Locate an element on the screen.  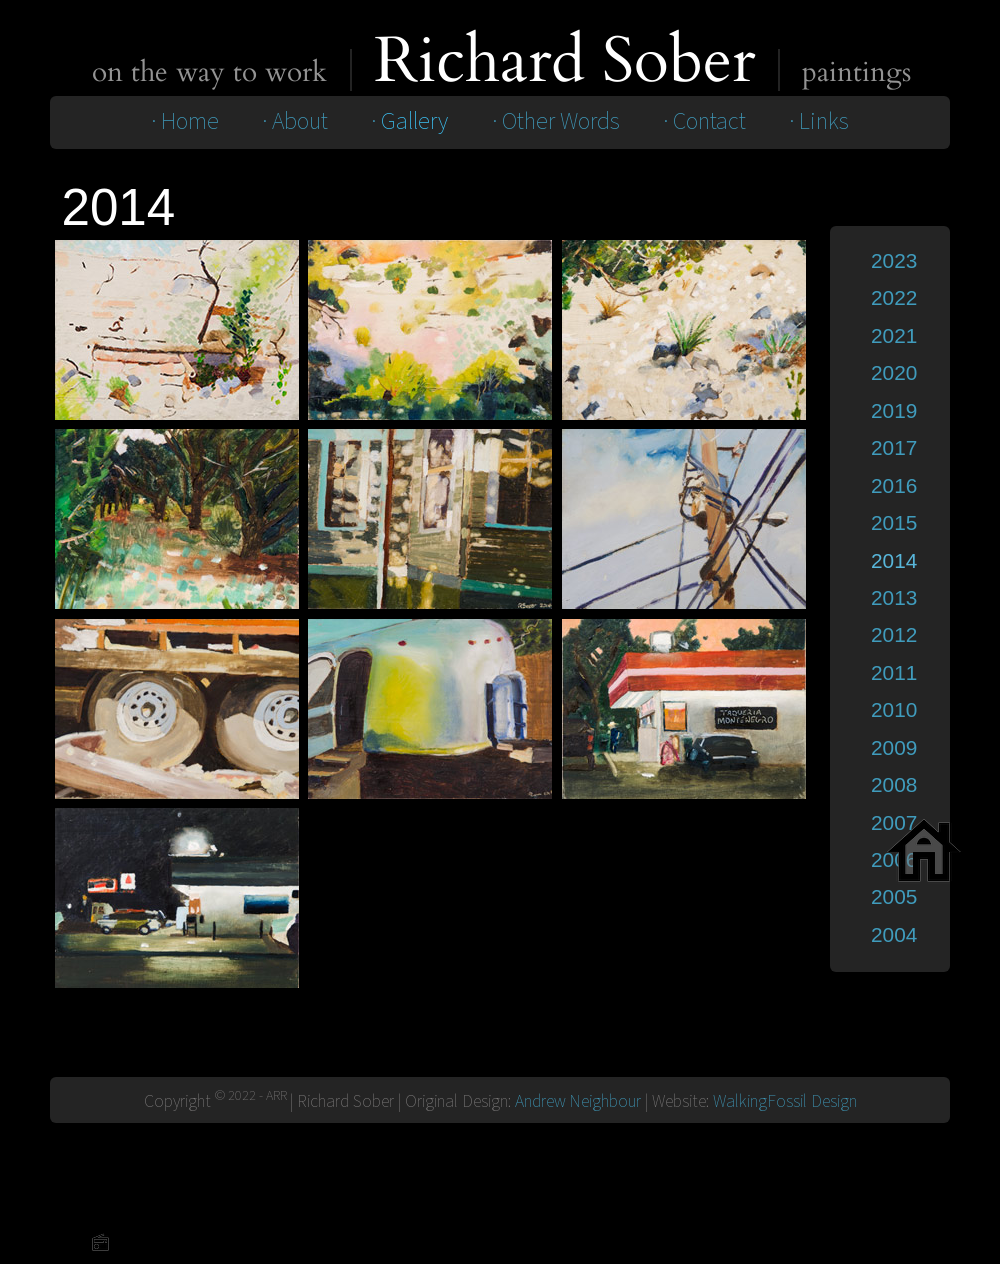
navigate to home screen is located at coordinates (924, 852).